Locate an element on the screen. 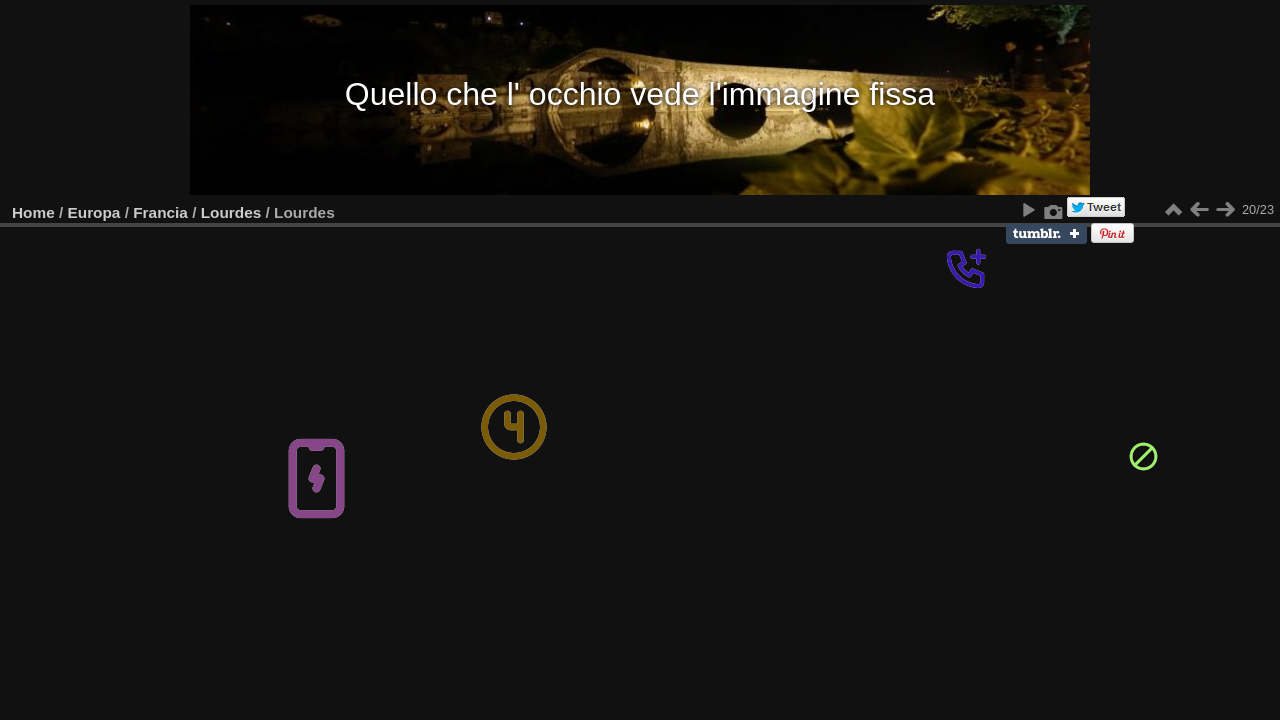  add a new contact is located at coordinates (966, 268).